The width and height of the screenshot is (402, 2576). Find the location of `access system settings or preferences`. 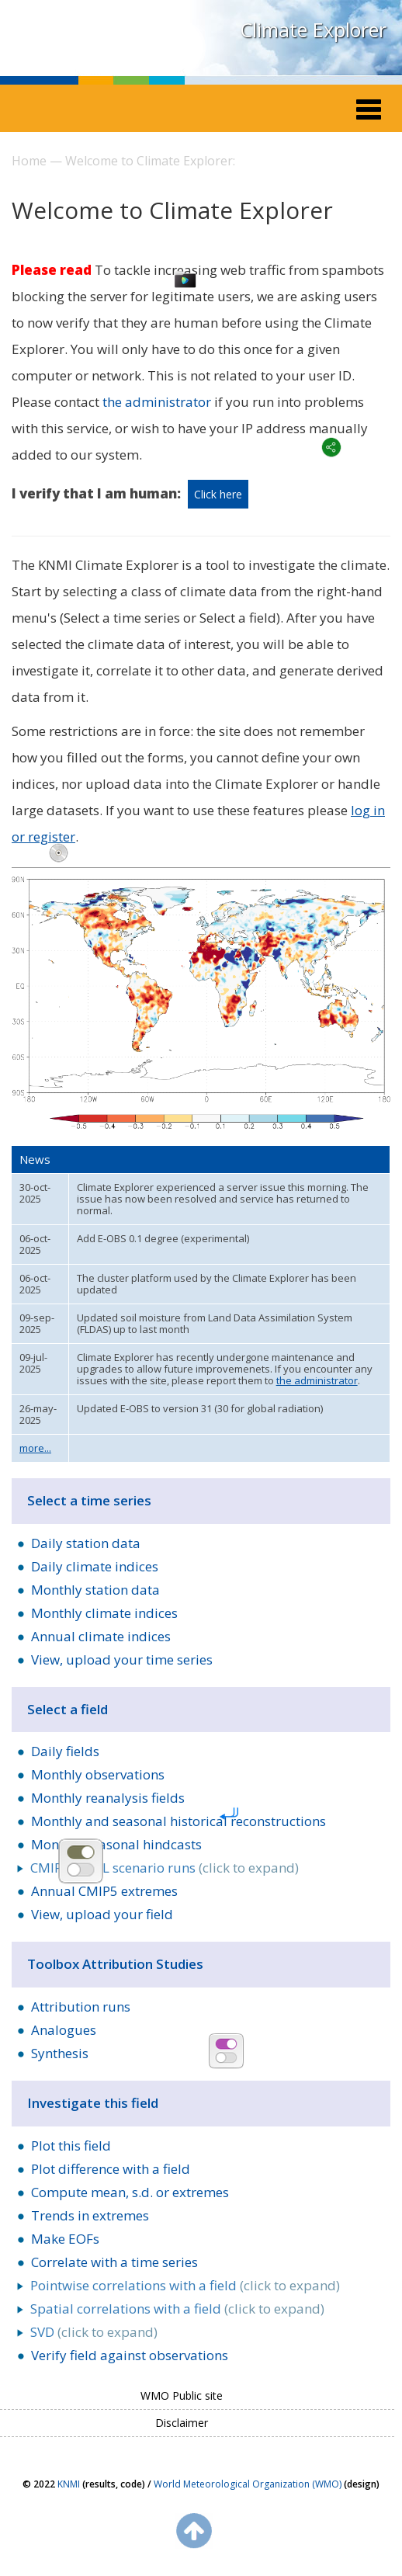

access system settings or preferences is located at coordinates (81, 1861).